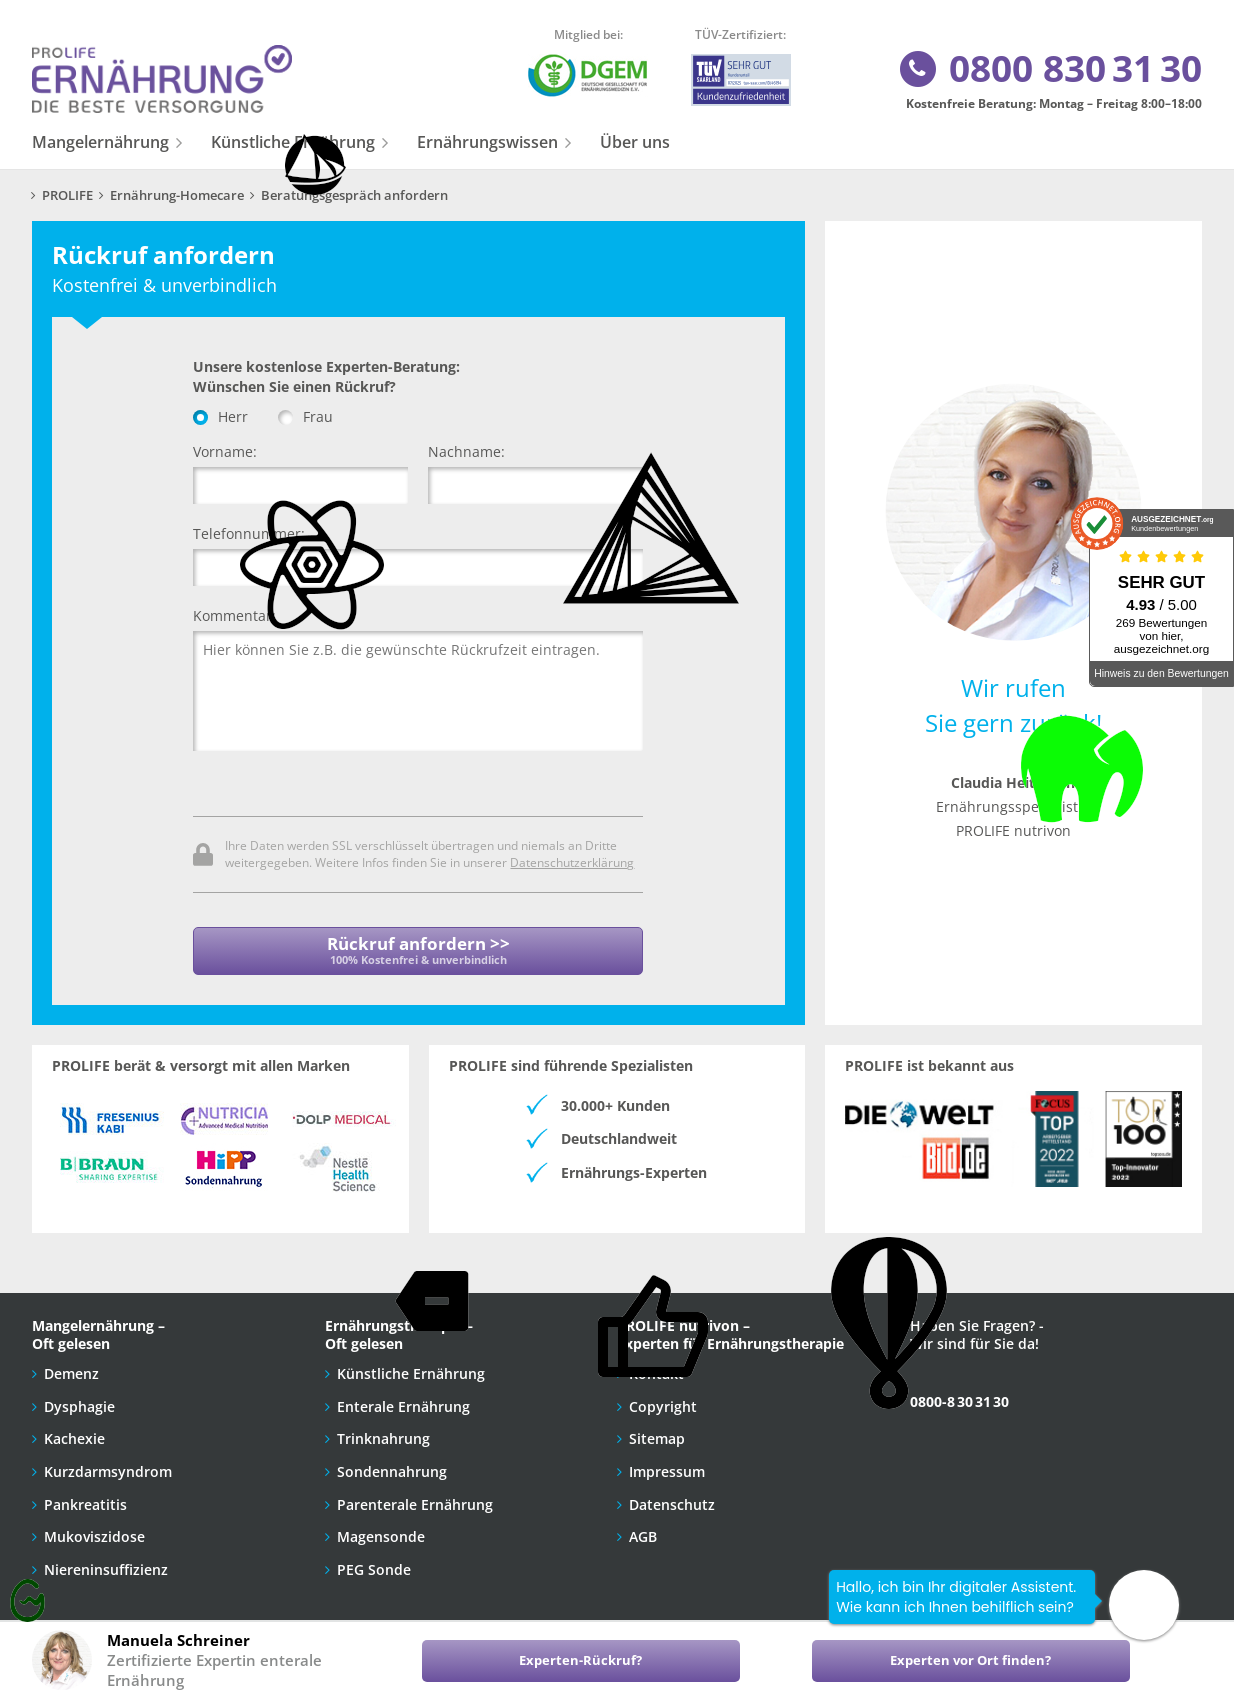 This screenshot has width=1234, height=1695. What do you see at coordinates (653, 1332) in the screenshot?
I see `like or upvote content` at bounding box center [653, 1332].